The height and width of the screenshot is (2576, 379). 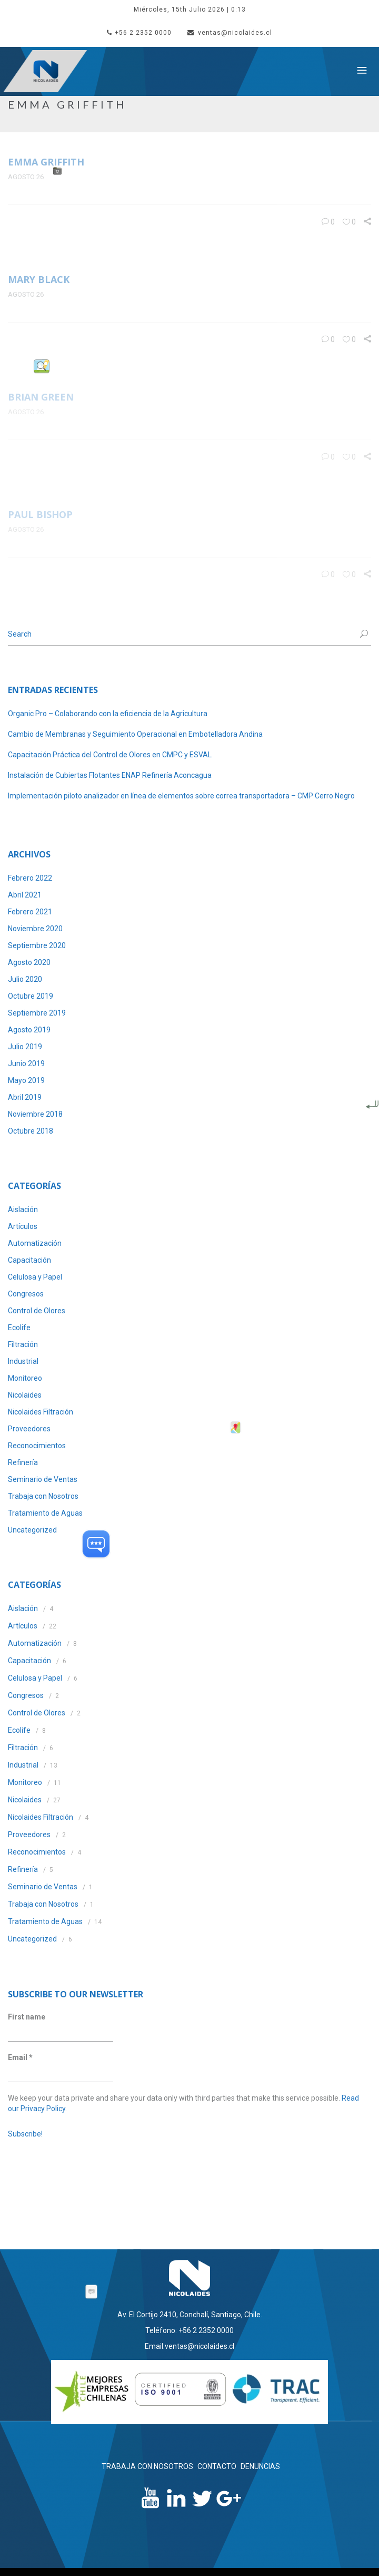 I want to click on open image viewer application, so click(x=42, y=366).